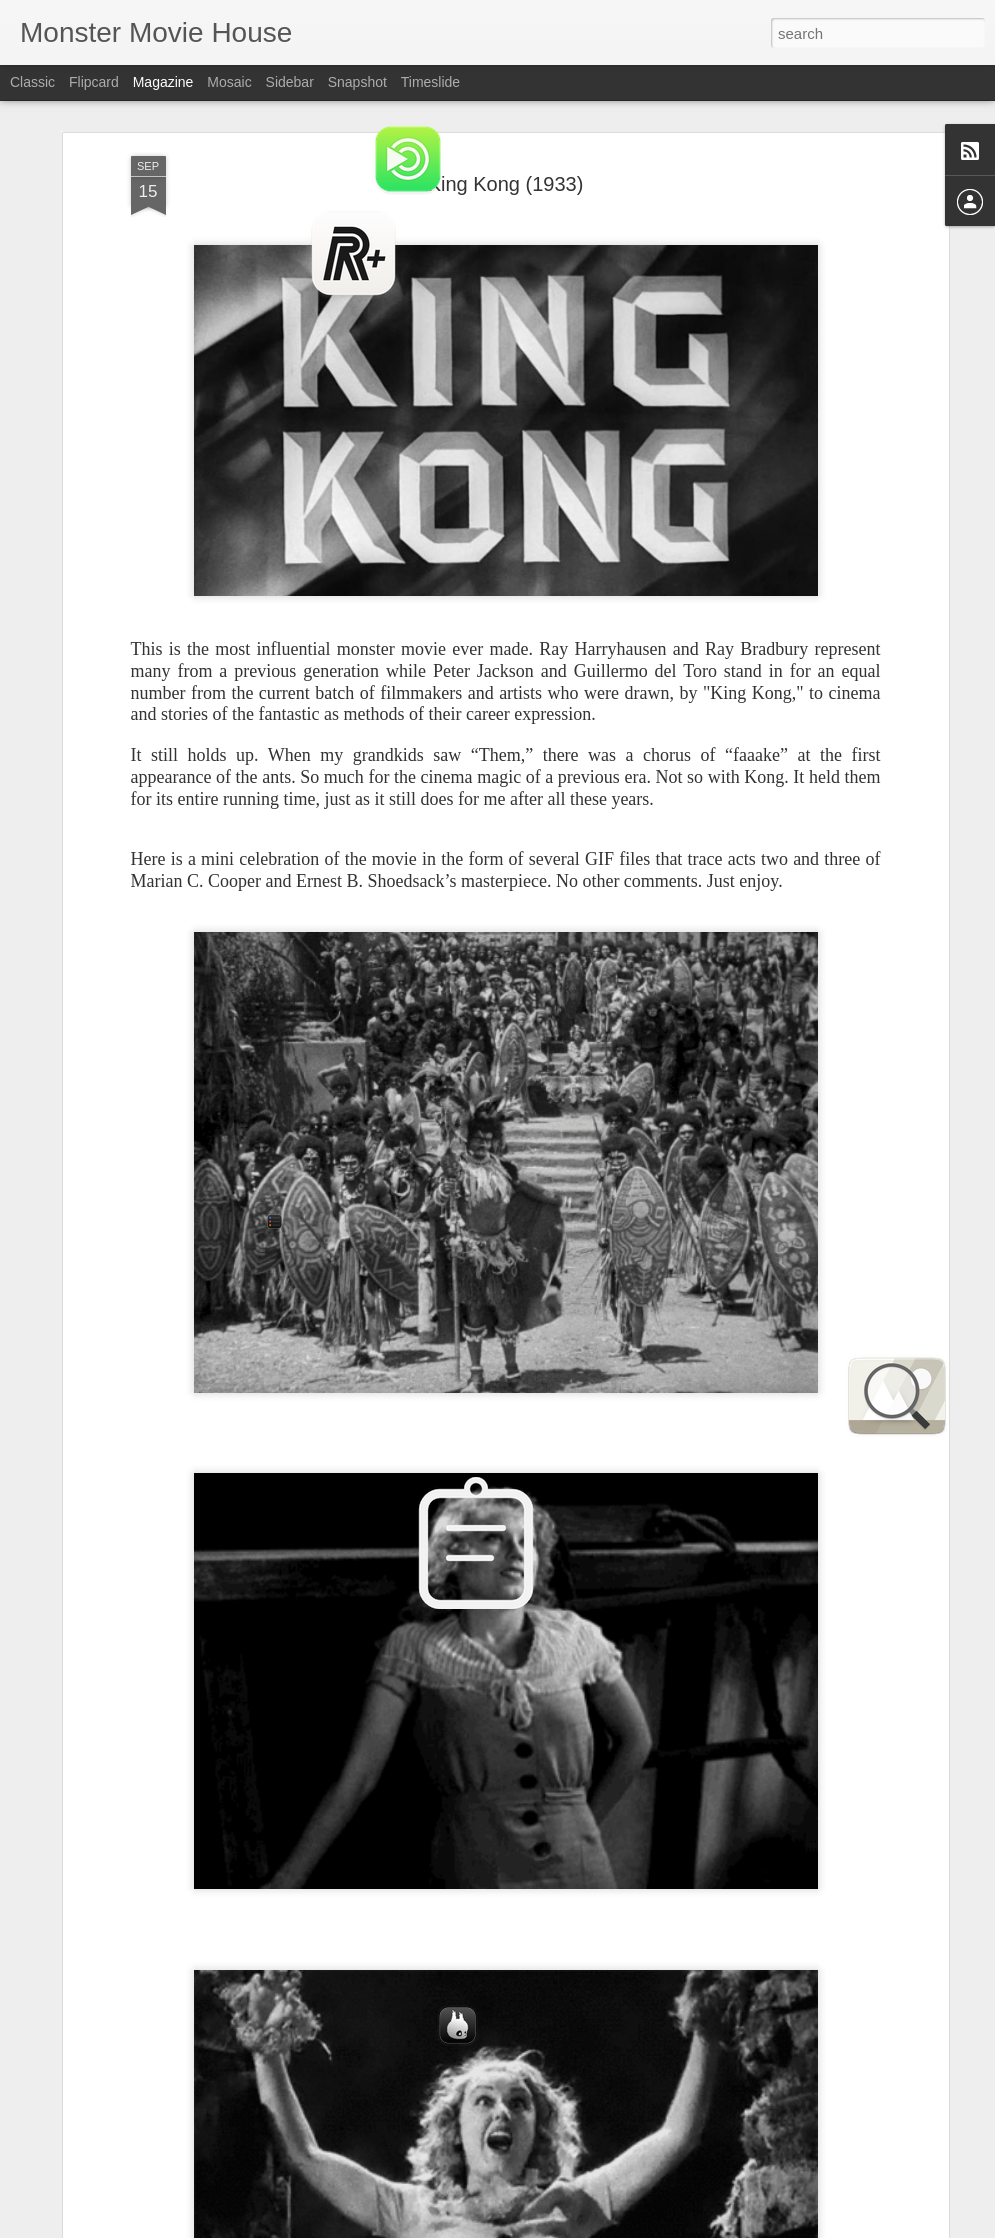 The width and height of the screenshot is (995, 2238). Describe the element at coordinates (476, 1543) in the screenshot. I see `access clipboard history` at that location.